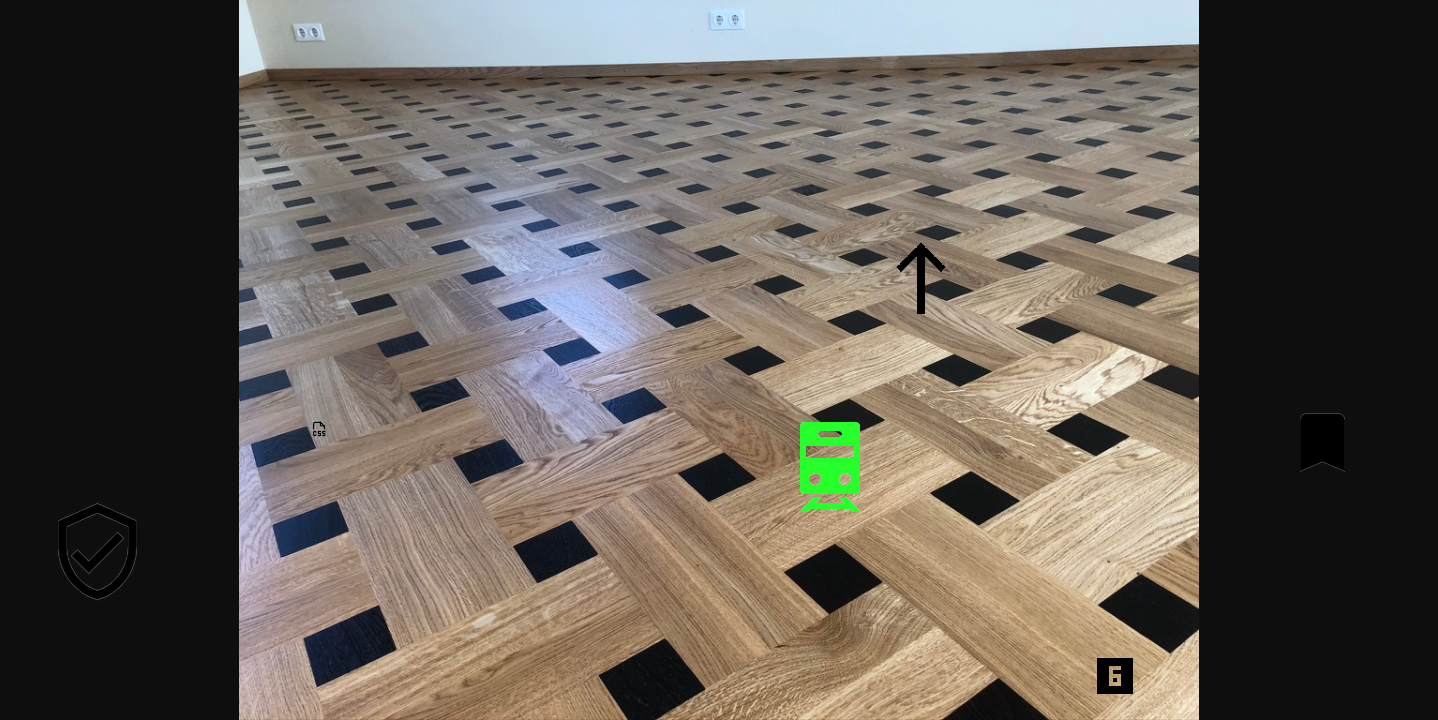 The height and width of the screenshot is (720, 1438). Describe the element at coordinates (830, 467) in the screenshot. I see `view subway or metro transit options` at that location.